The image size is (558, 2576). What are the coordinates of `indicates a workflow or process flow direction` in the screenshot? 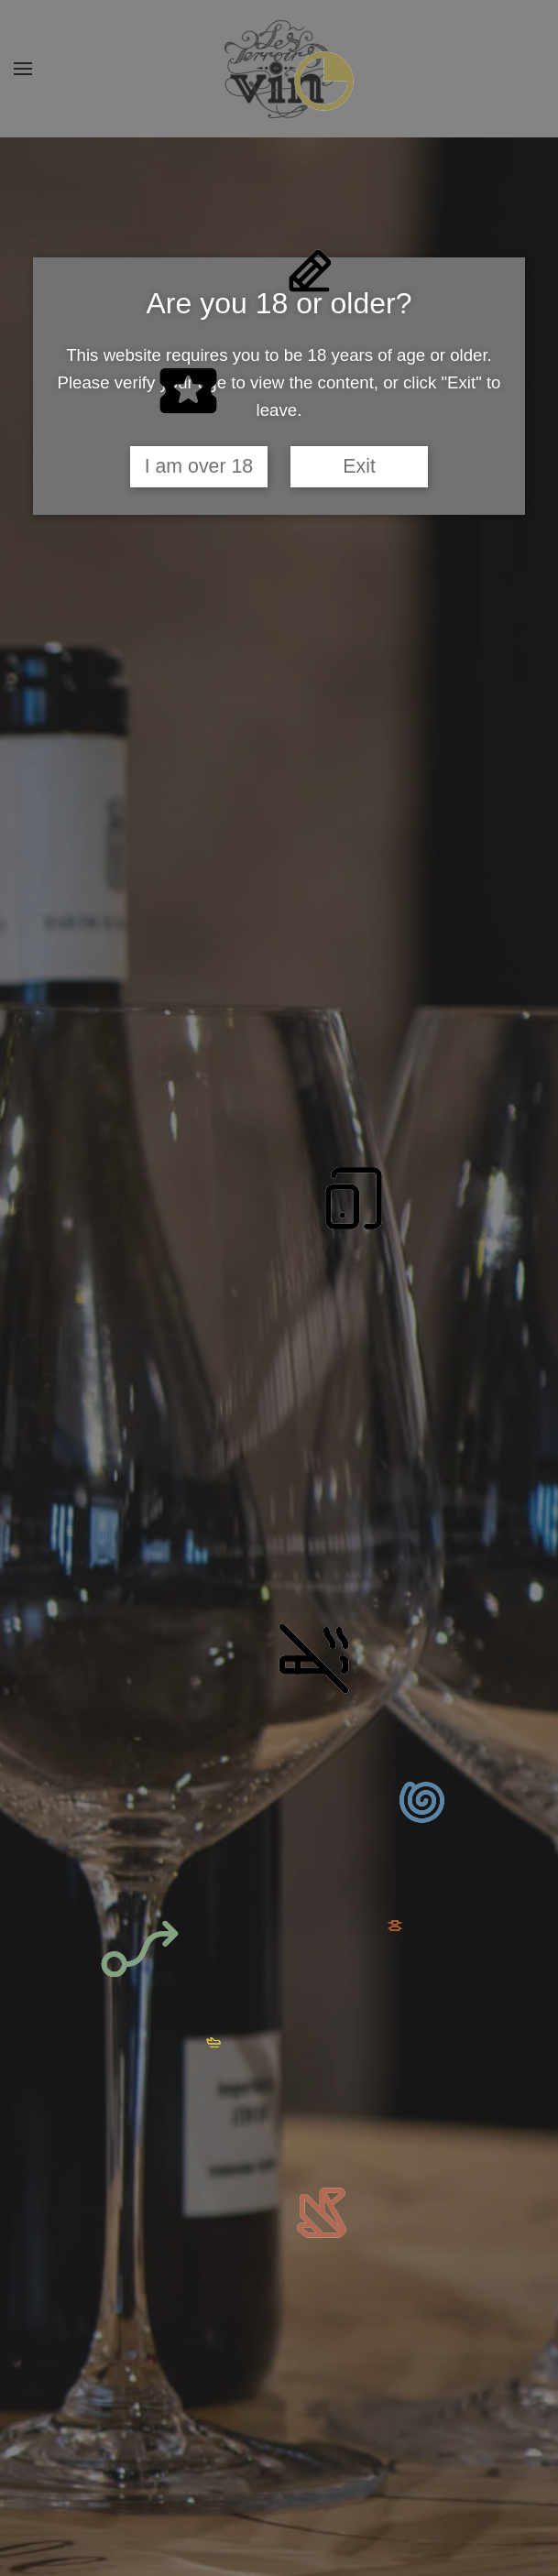 It's located at (139, 1948).